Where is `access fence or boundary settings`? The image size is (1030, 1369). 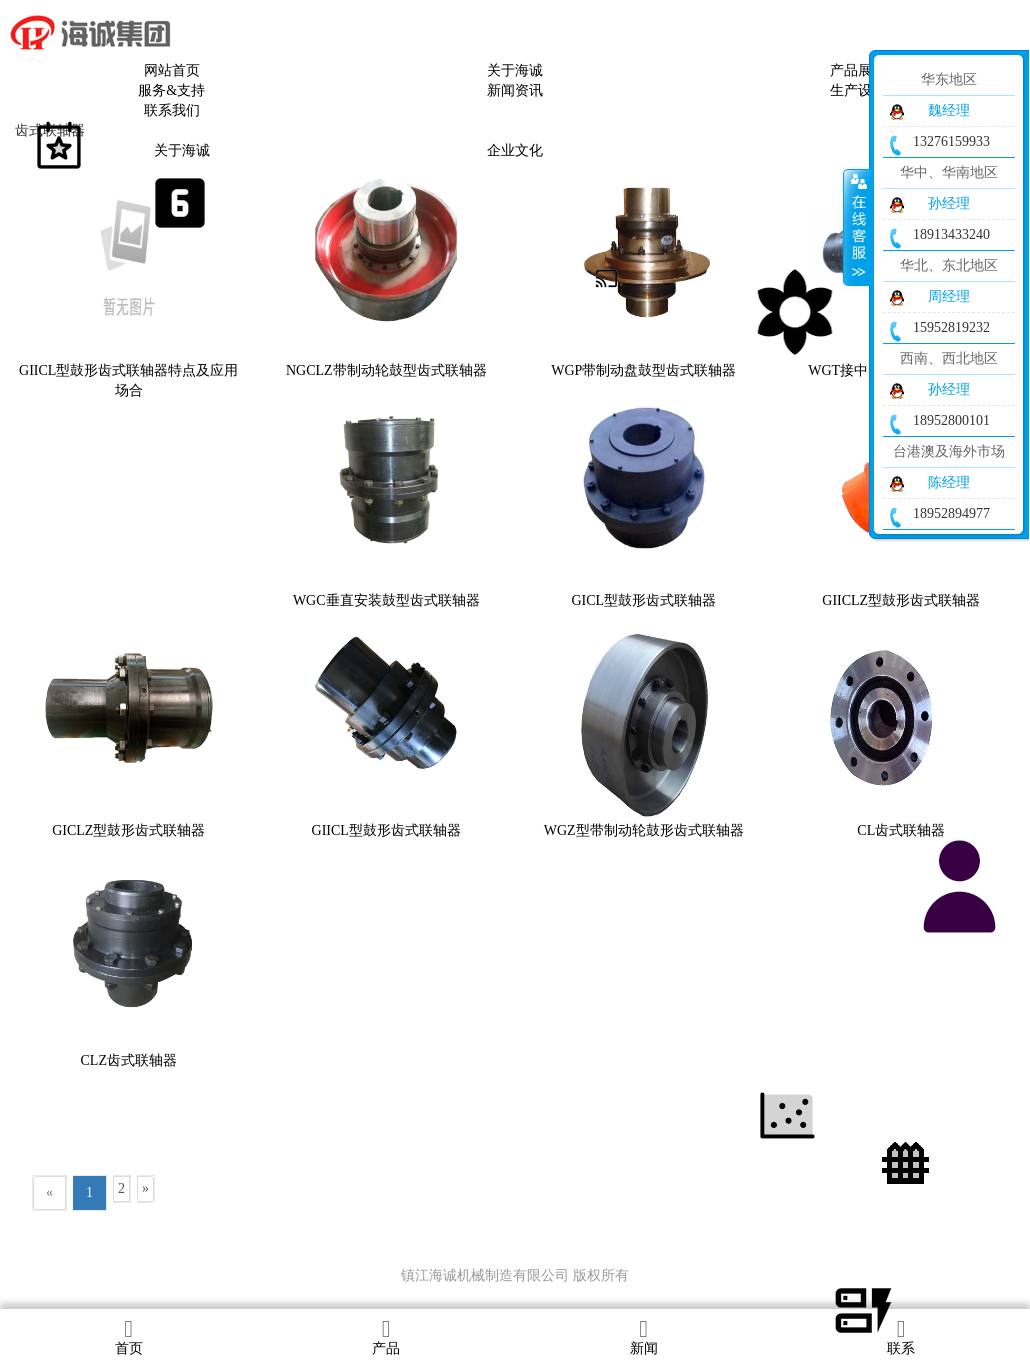 access fence or boundary settings is located at coordinates (905, 1162).